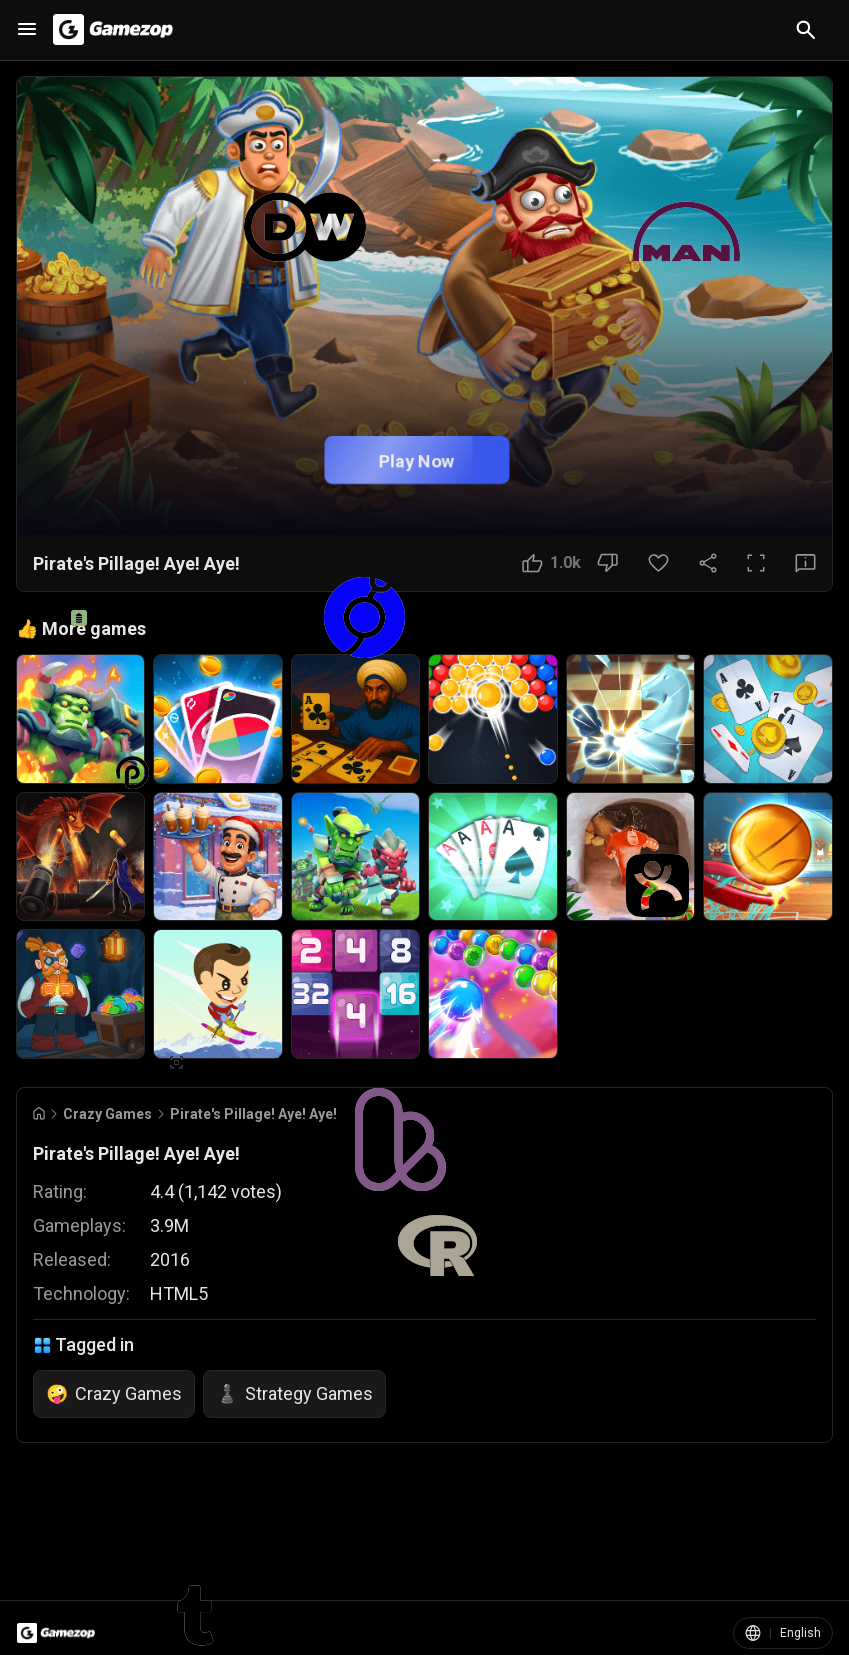  Describe the element at coordinates (305, 227) in the screenshot. I see `open the Deutsche Welle news app` at that location.